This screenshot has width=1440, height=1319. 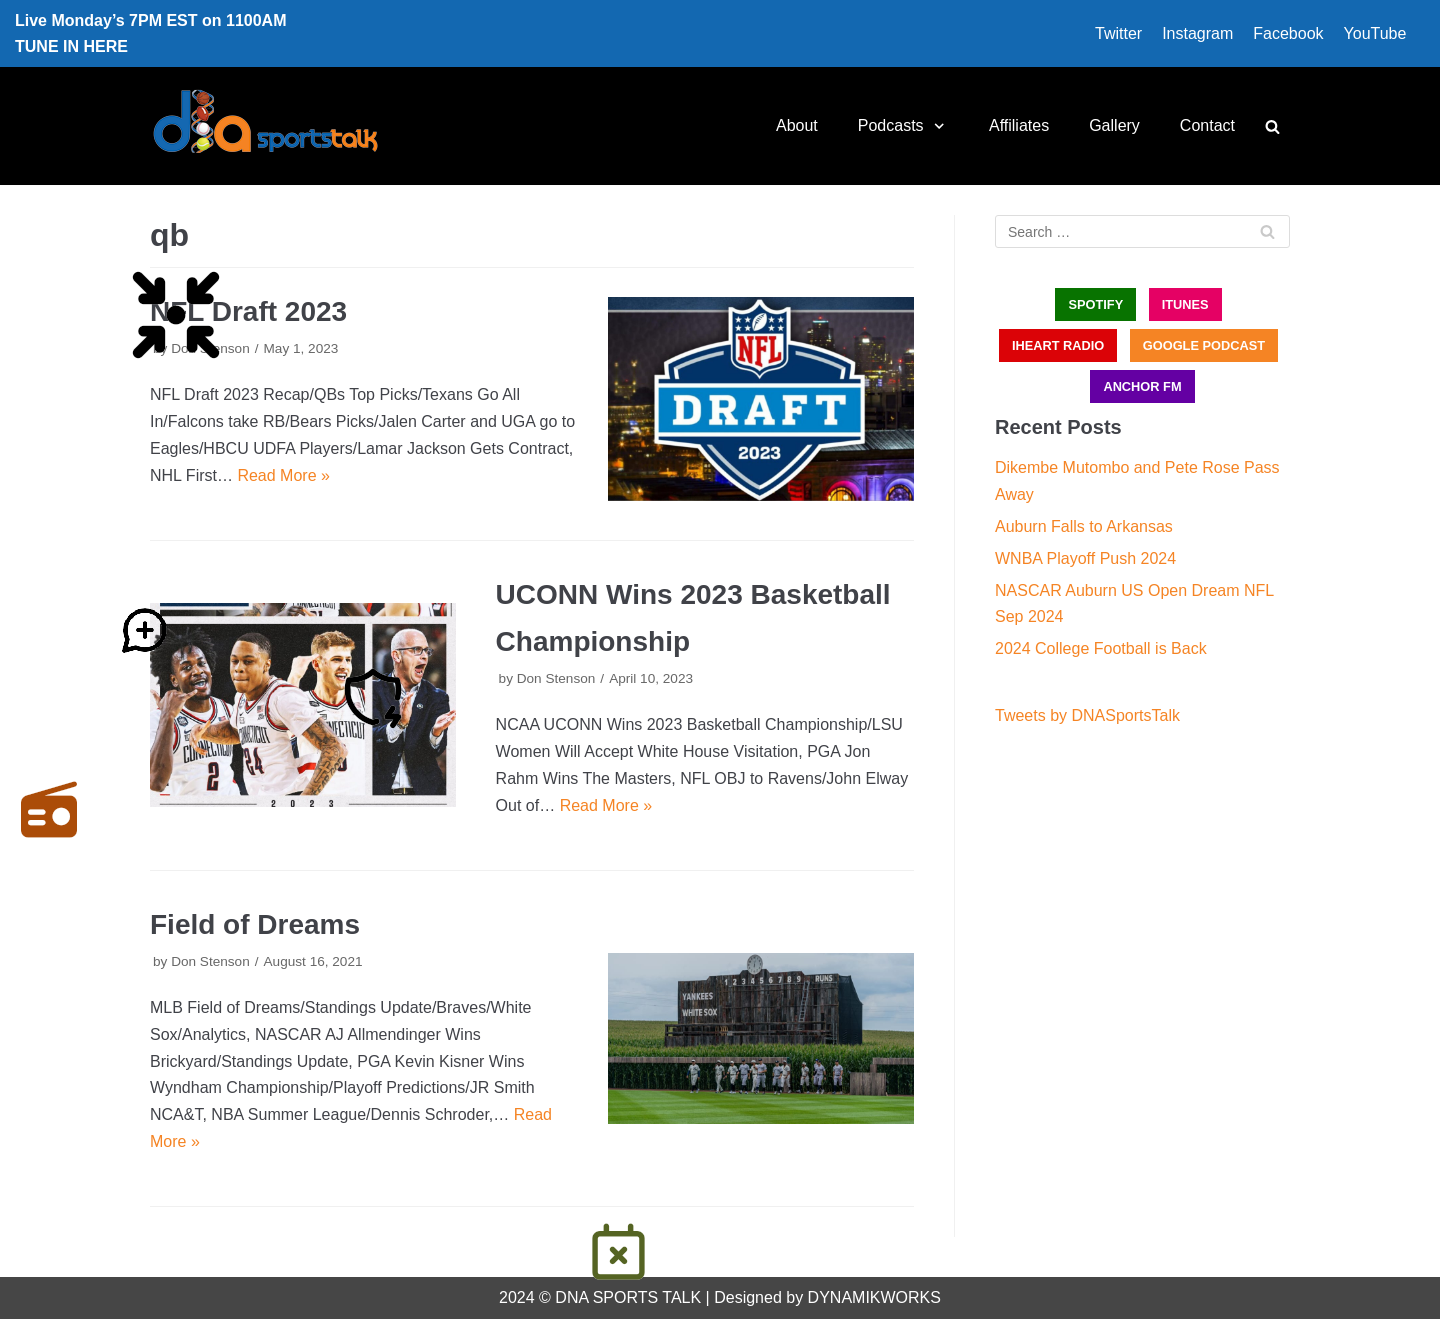 What do you see at coordinates (145, 630) in the screenshot?
I see `add a comment or review to a location` at bounding box center [145, 630].